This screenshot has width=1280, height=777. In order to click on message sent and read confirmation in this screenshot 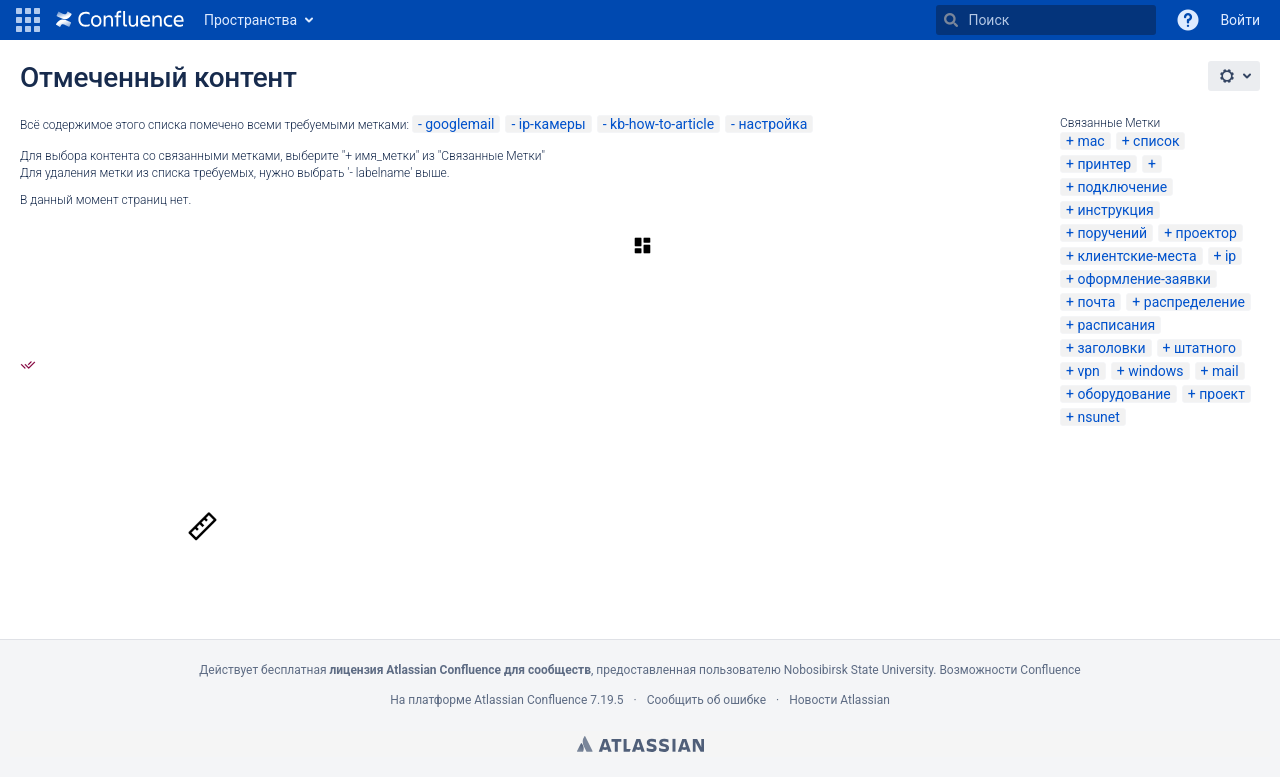, I will do `click(28, 365)`.